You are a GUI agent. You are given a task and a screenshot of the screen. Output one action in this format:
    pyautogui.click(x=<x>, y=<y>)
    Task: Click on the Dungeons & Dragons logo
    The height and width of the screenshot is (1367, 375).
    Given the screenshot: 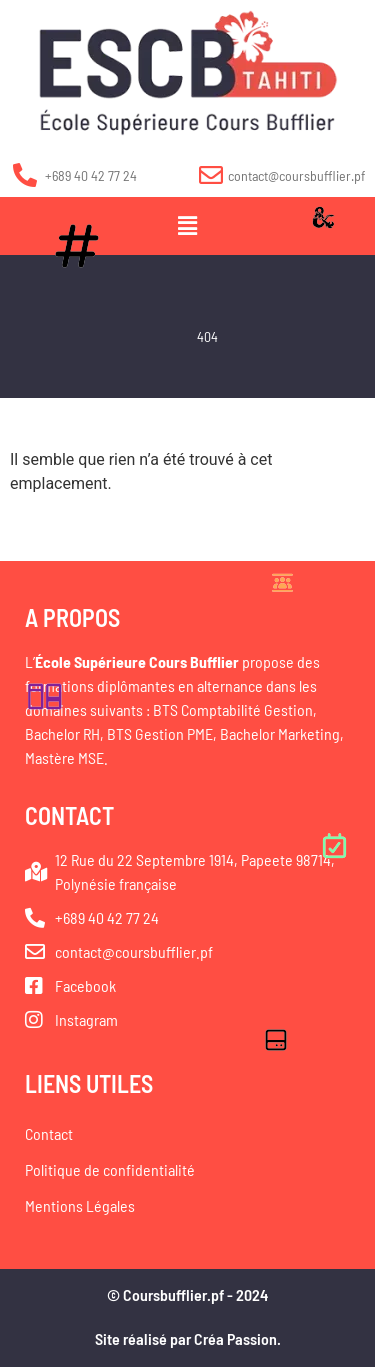 What is the action you would take?
    pyautogui.click(x=323, y=217)
    